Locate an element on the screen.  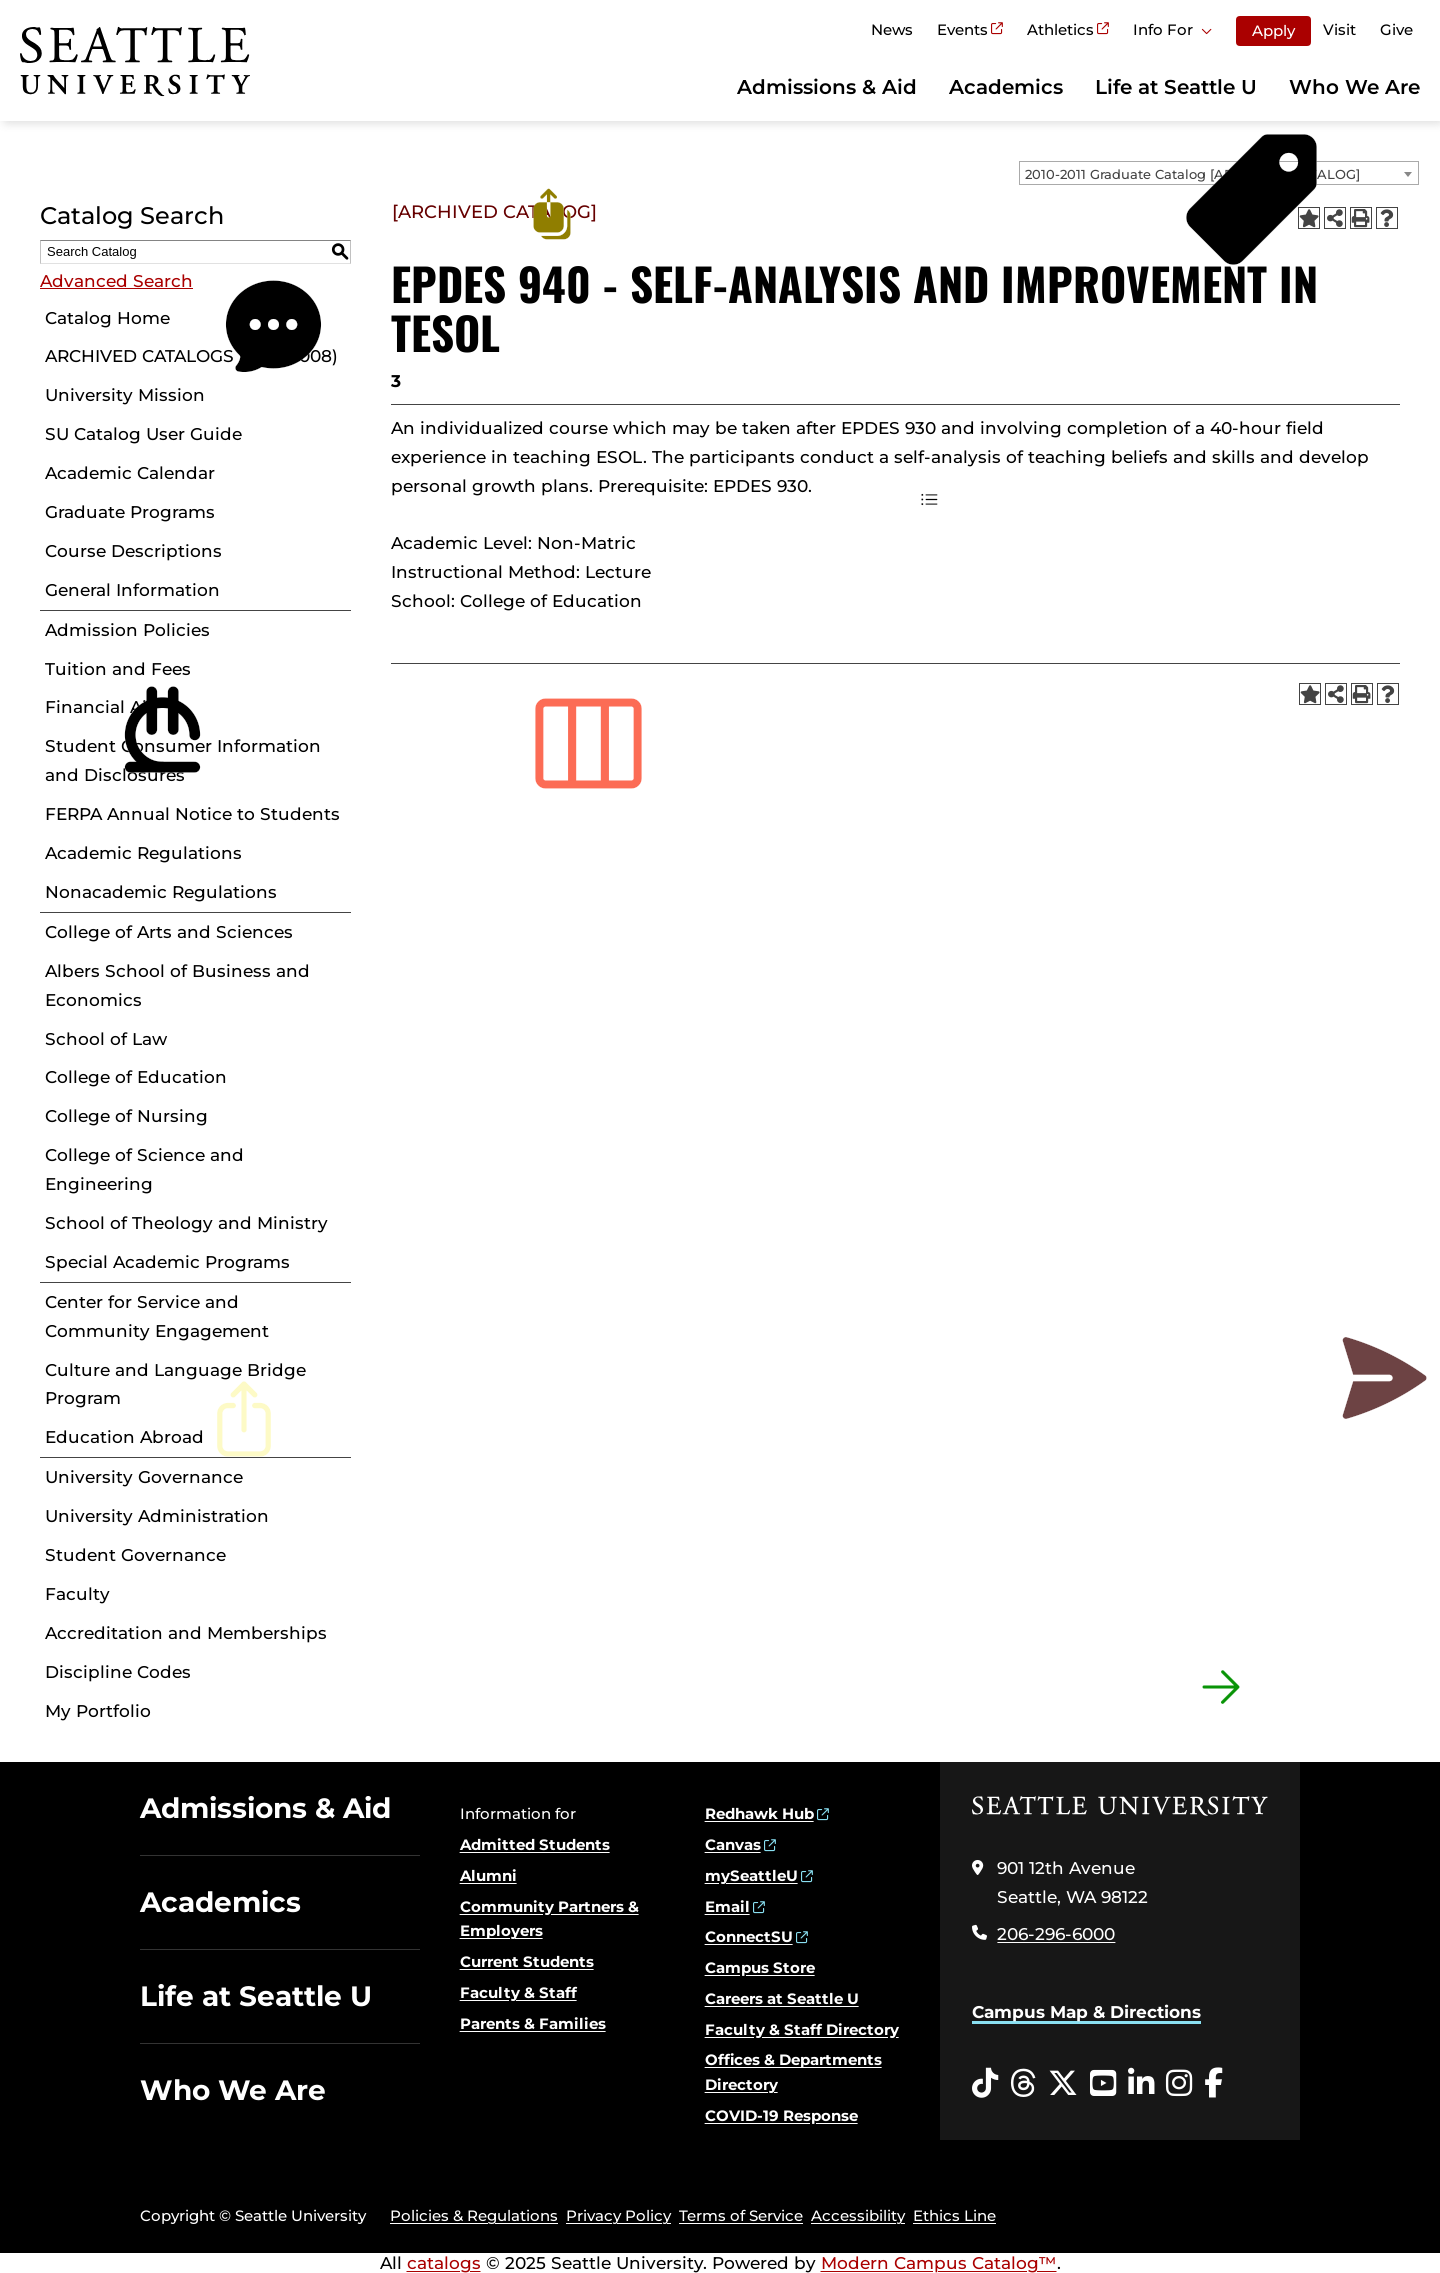
indicates Georgian lari currency is located at coordinates (162, 729).